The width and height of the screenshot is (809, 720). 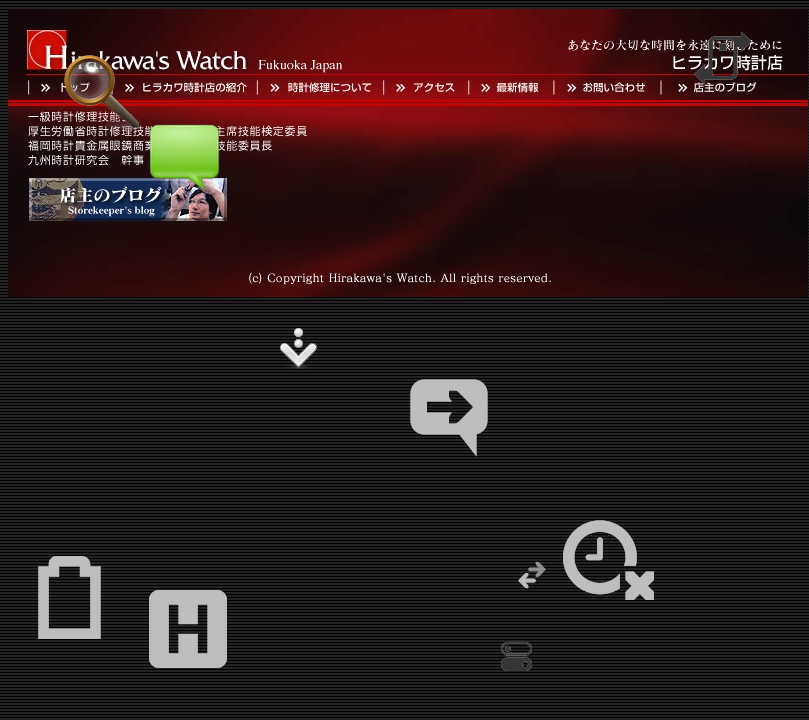 What do you see at coordinates (723, 58) in the screenshot?
I see `configure network proxy settings` at bounding box center [723, 58].